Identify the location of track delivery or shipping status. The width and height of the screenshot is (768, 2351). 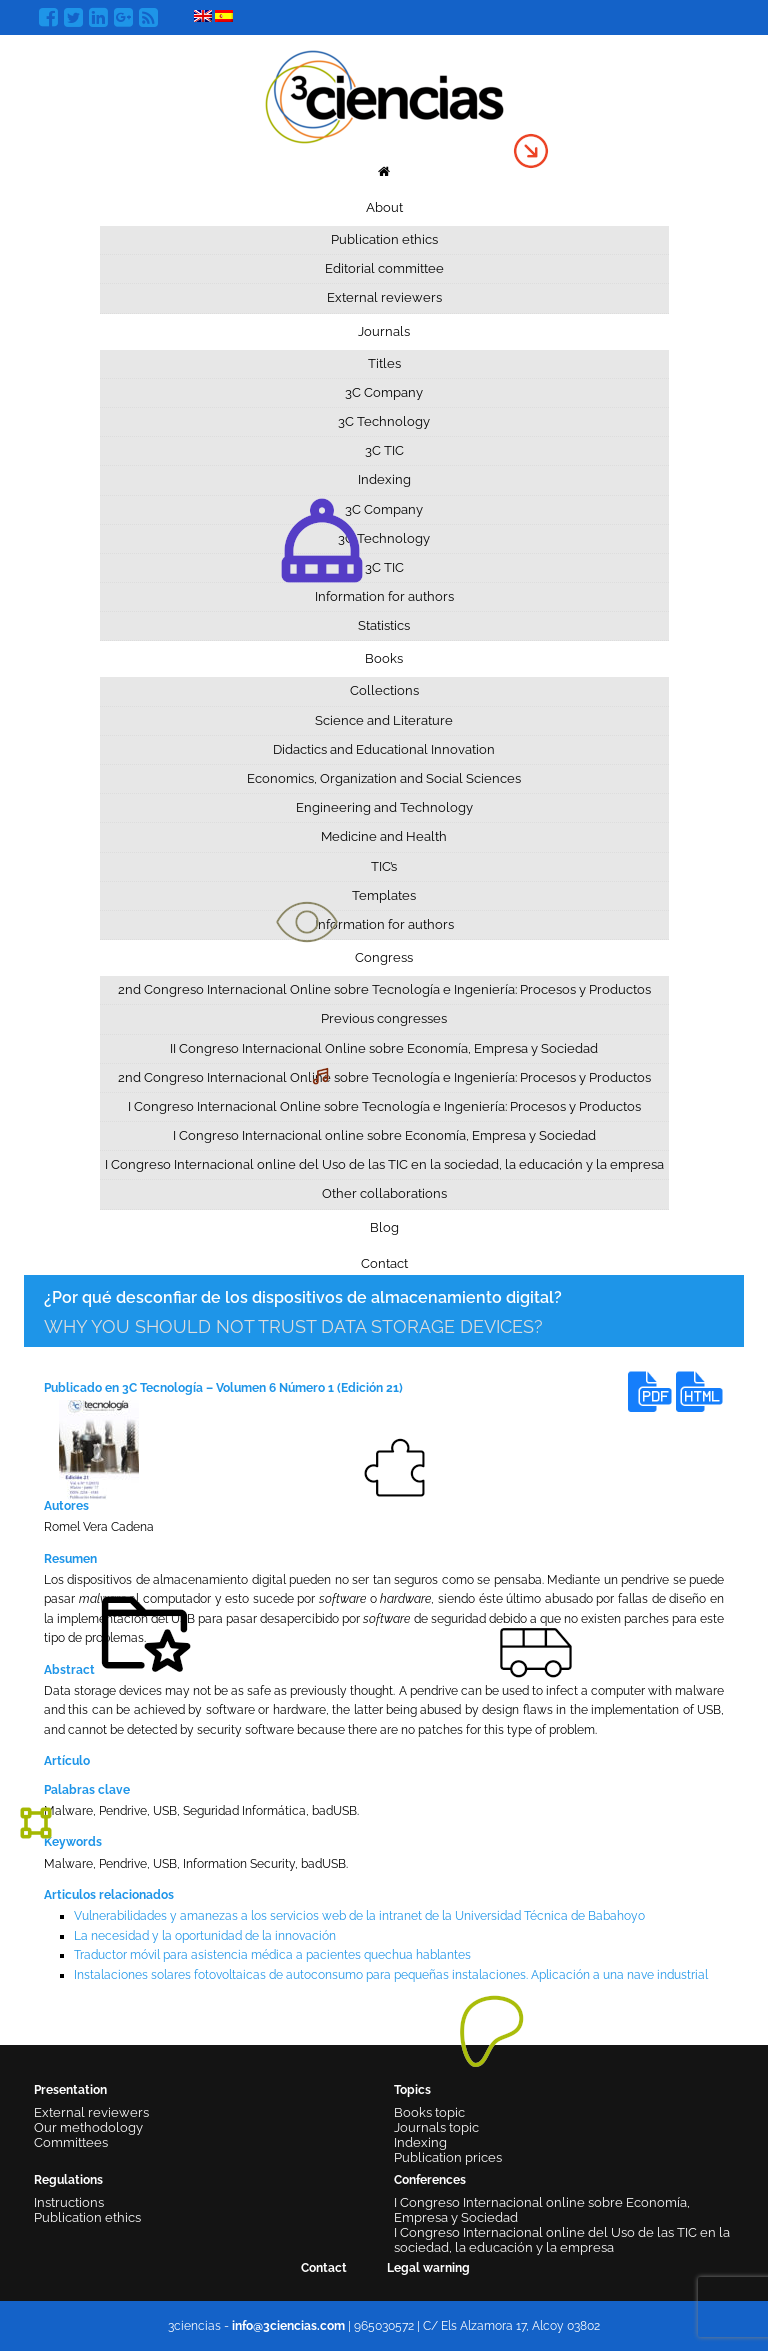
(533, 1651).